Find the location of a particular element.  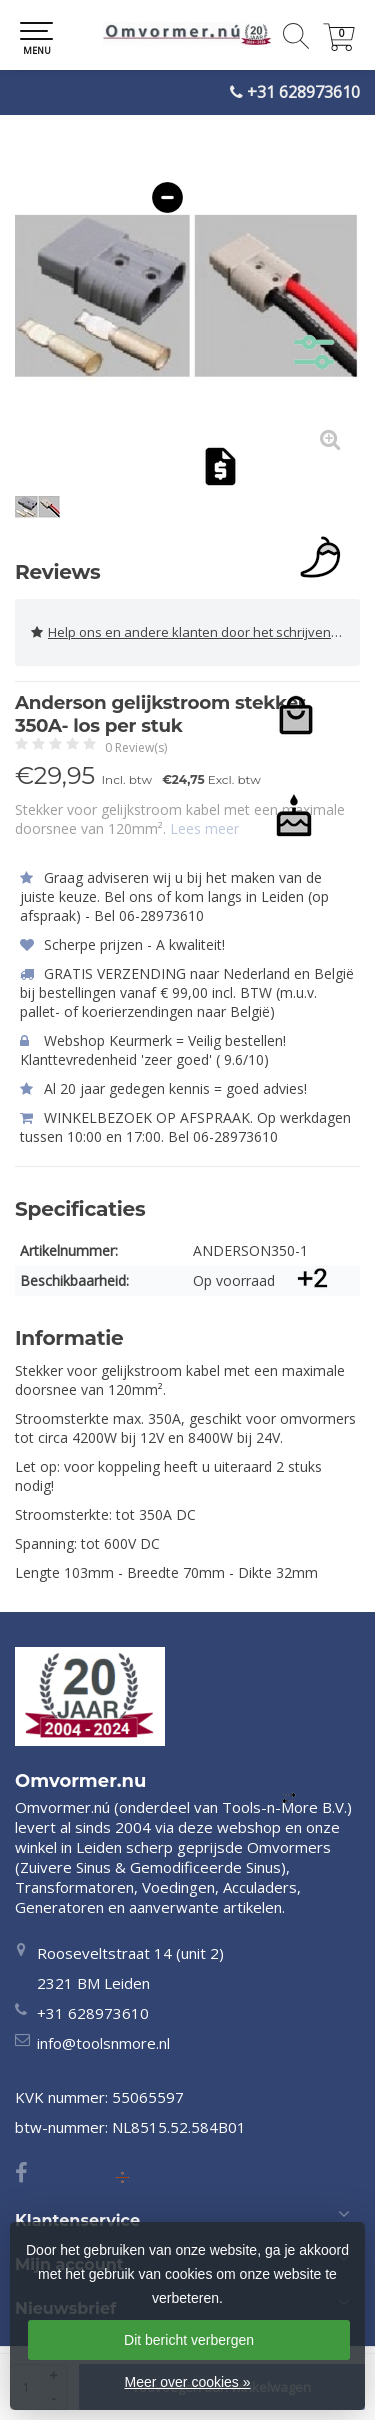

request a price quote or estimate is located at coordinates (220, 466).